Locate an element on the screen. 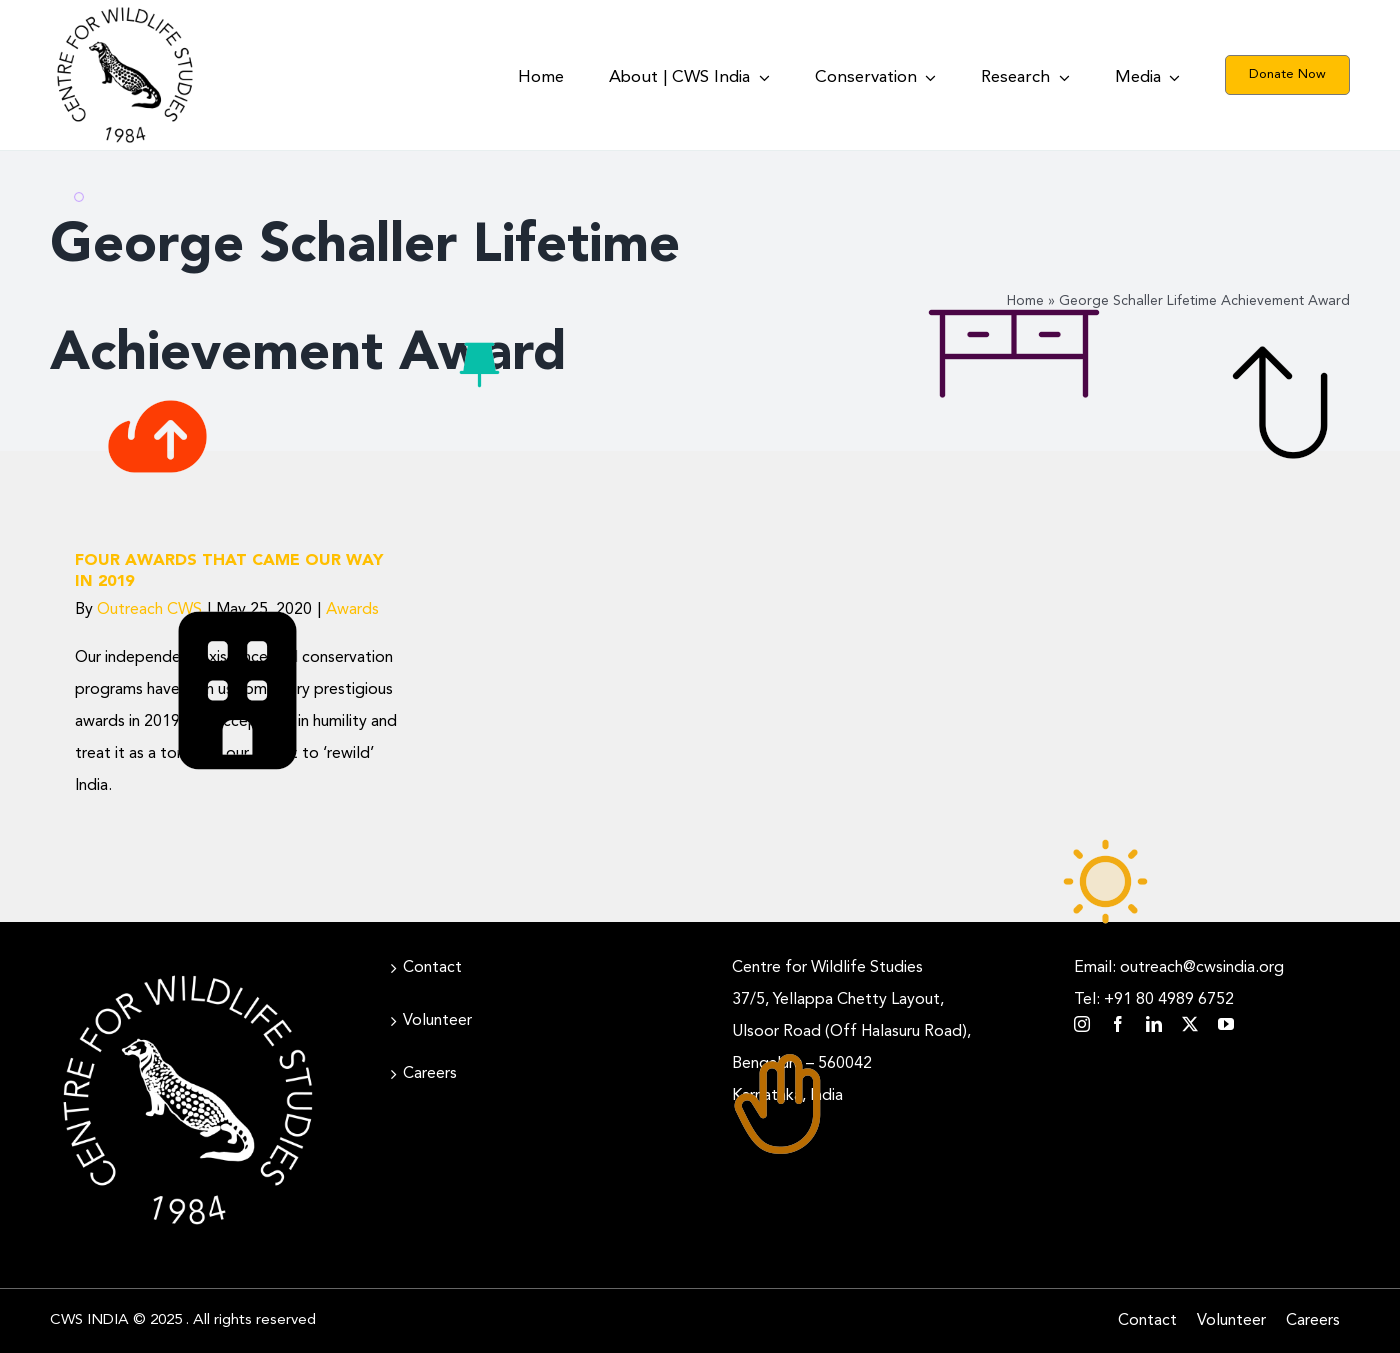 Image resolution: width=1400 pixels, height=1353 pixels. view company or organization profile is located at coordinates (237, 690).